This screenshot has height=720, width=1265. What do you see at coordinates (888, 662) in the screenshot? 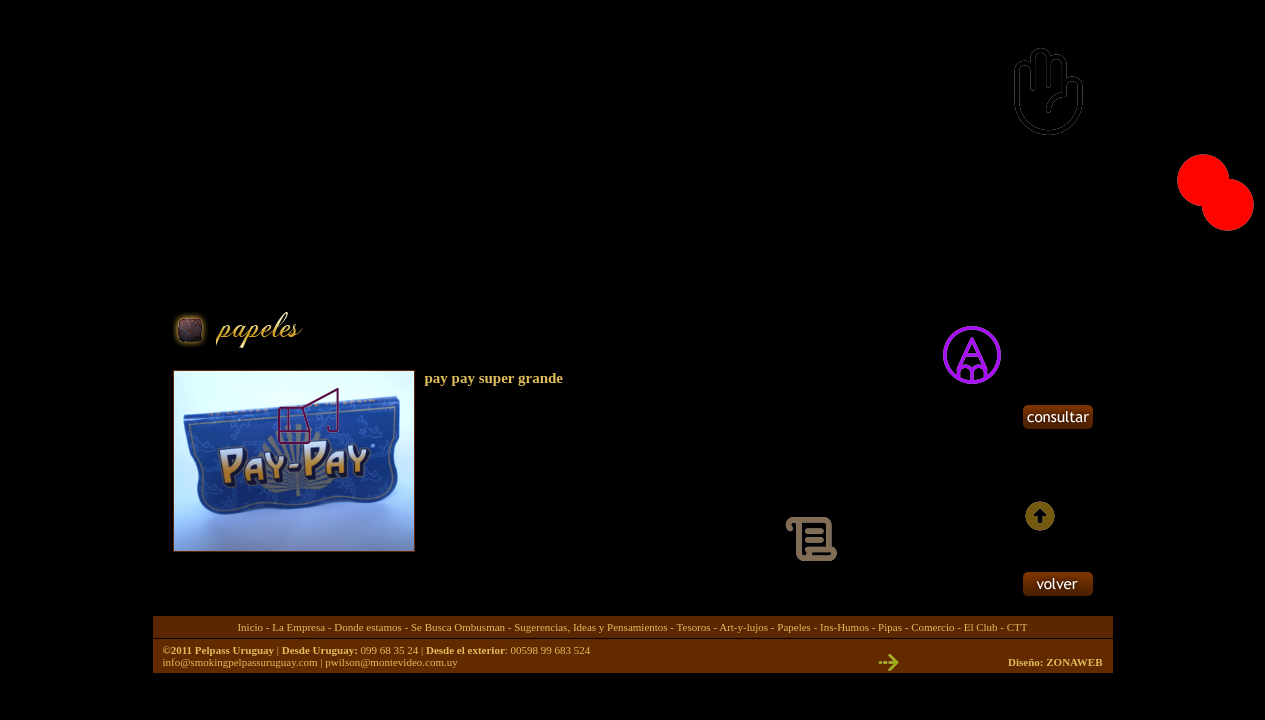
I see `continue to the next step` at bounding box center [888, 662].